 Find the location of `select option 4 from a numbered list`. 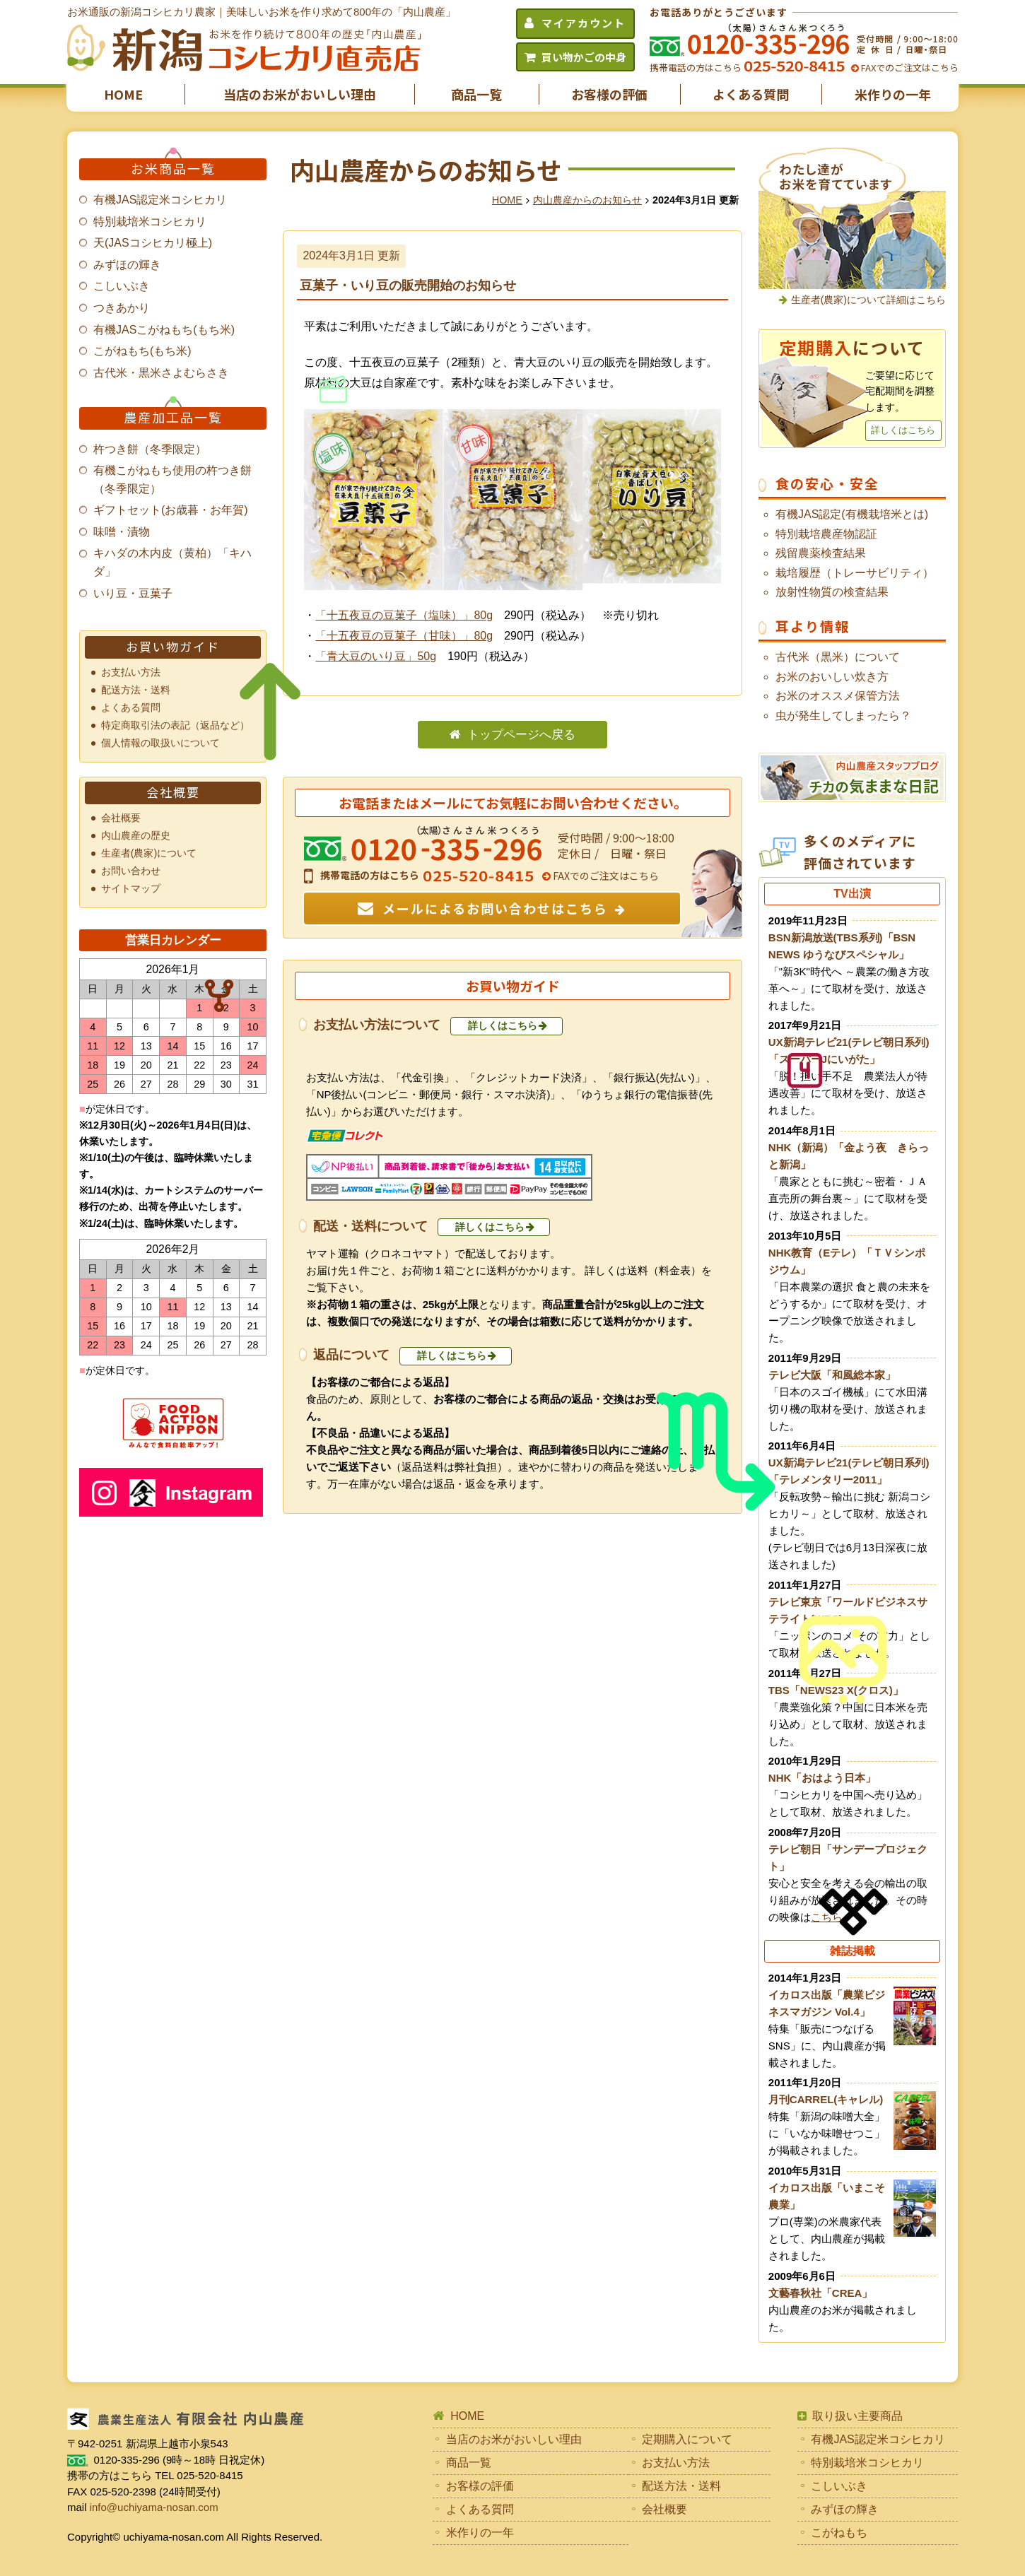

select option 4 from a numbered list is located at coordinates (804, 1070).